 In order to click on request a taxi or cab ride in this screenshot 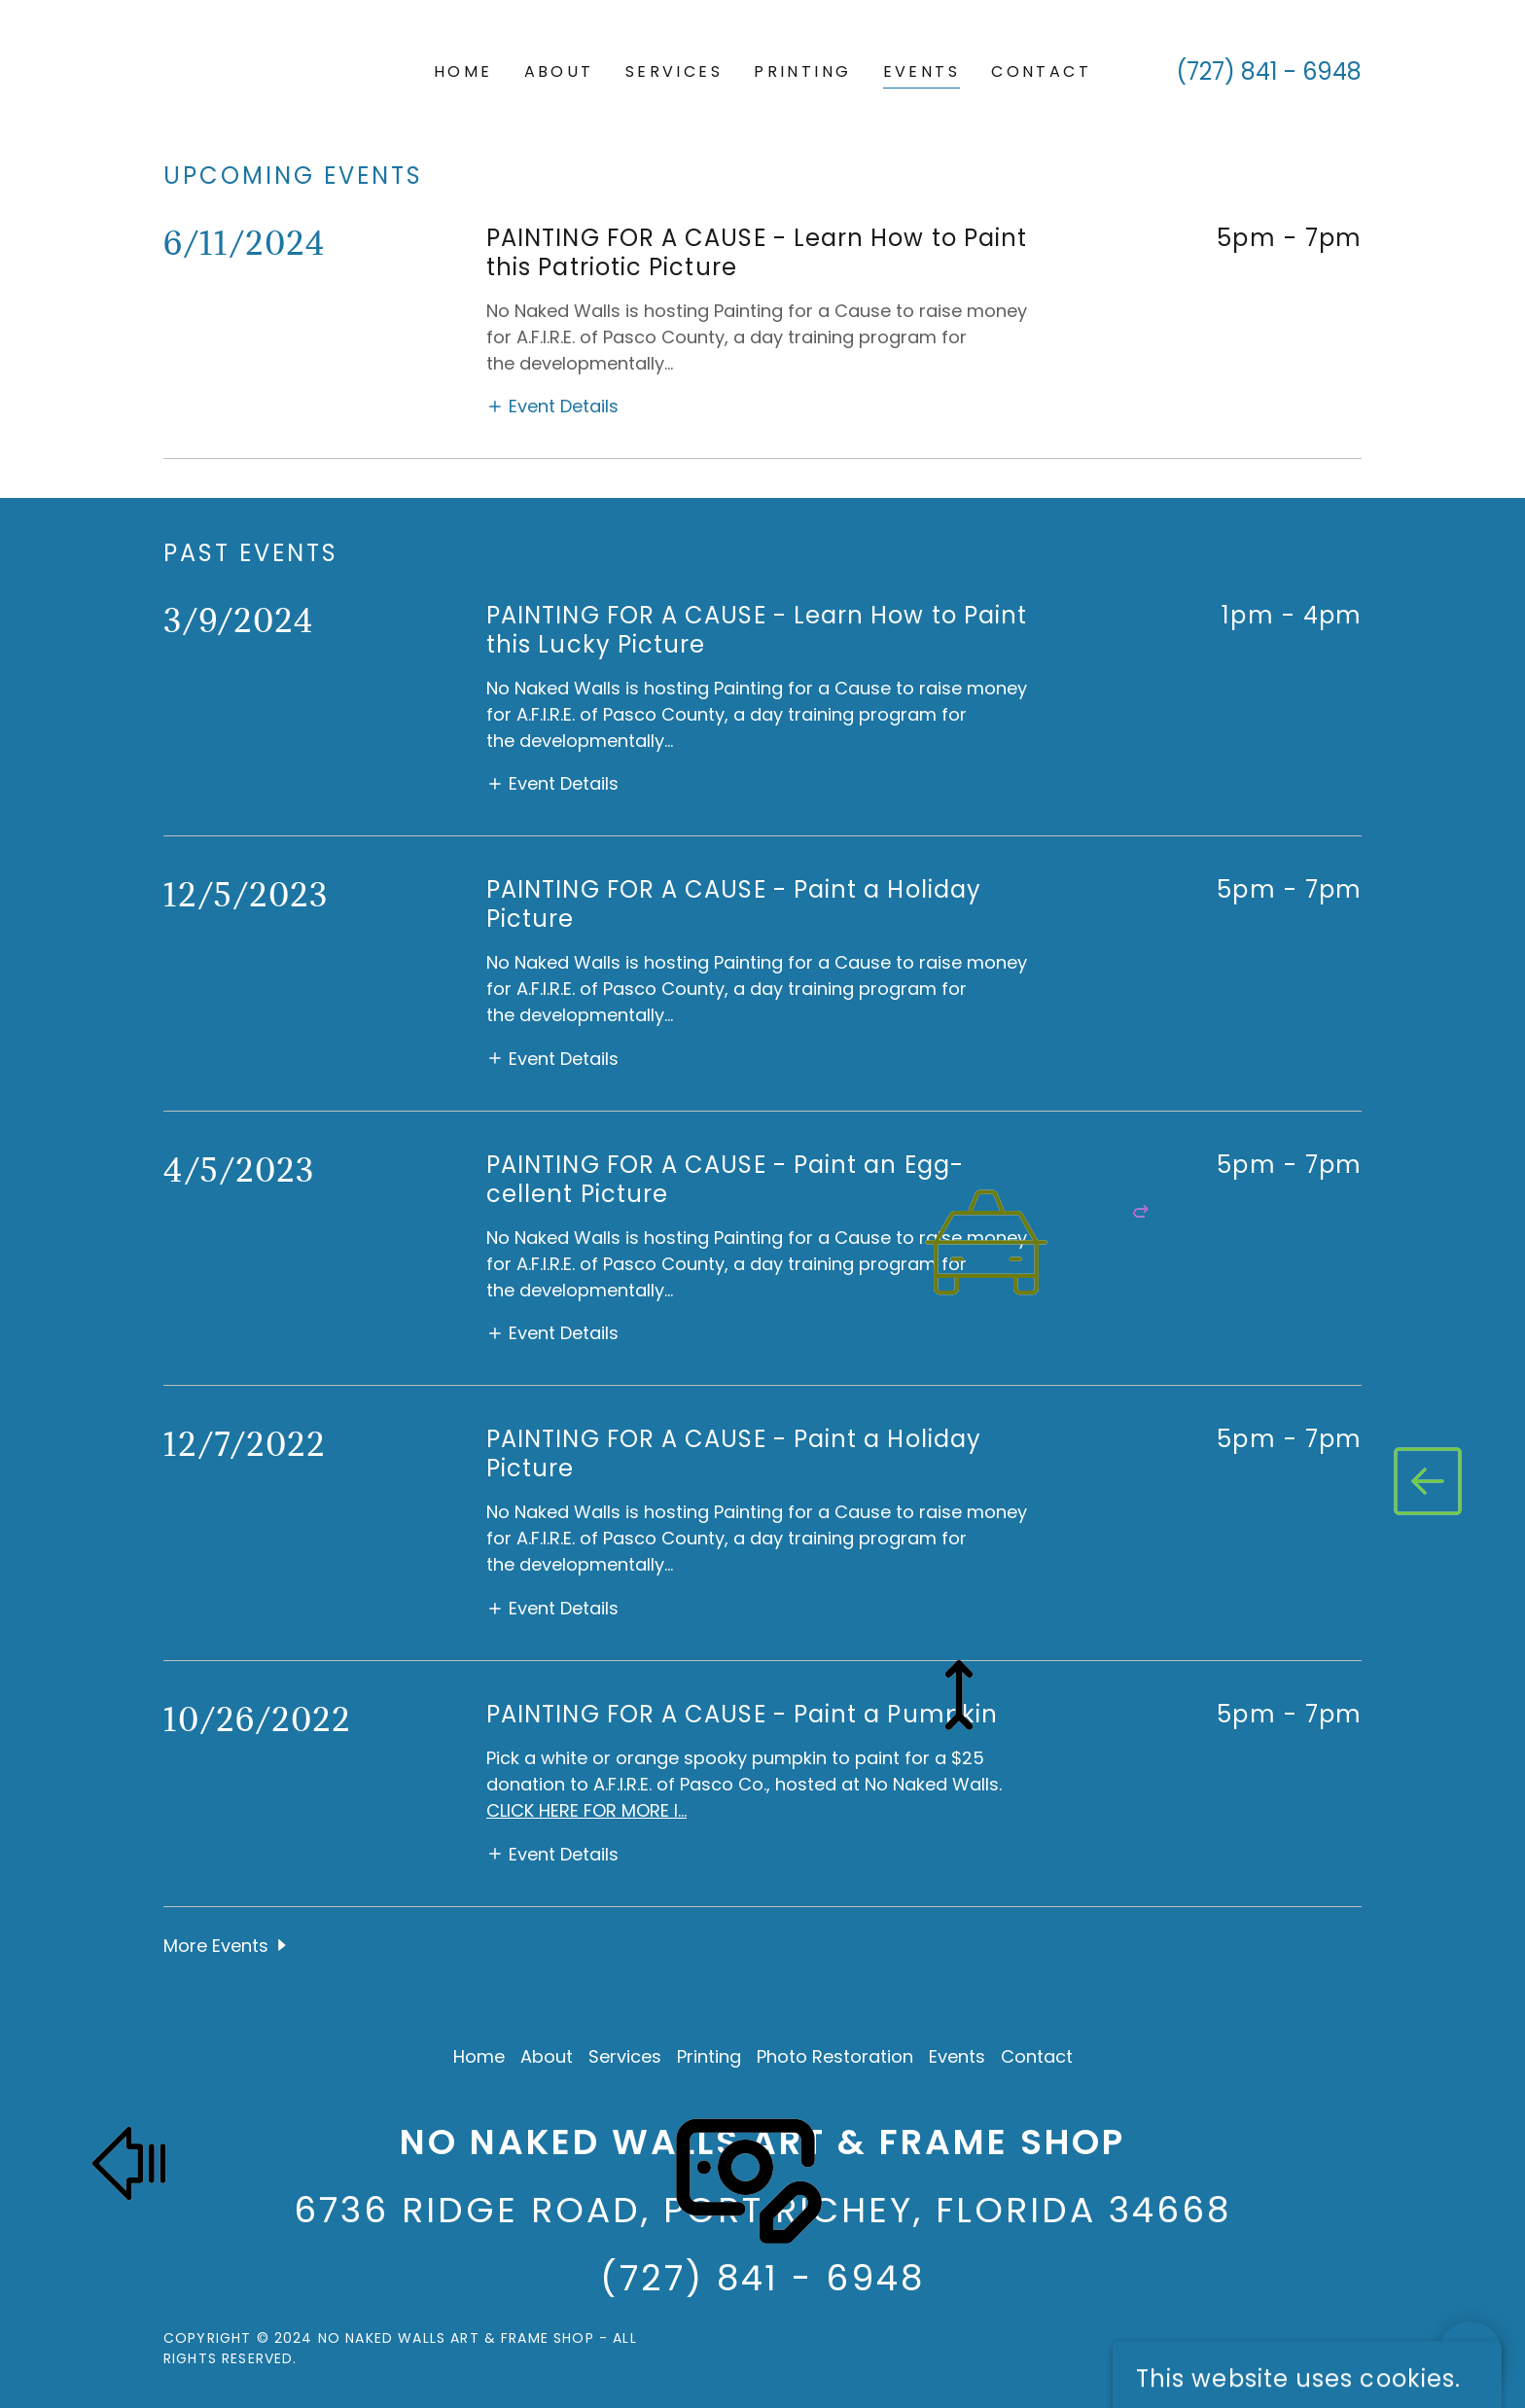, I will do `click(986, 1251)`.